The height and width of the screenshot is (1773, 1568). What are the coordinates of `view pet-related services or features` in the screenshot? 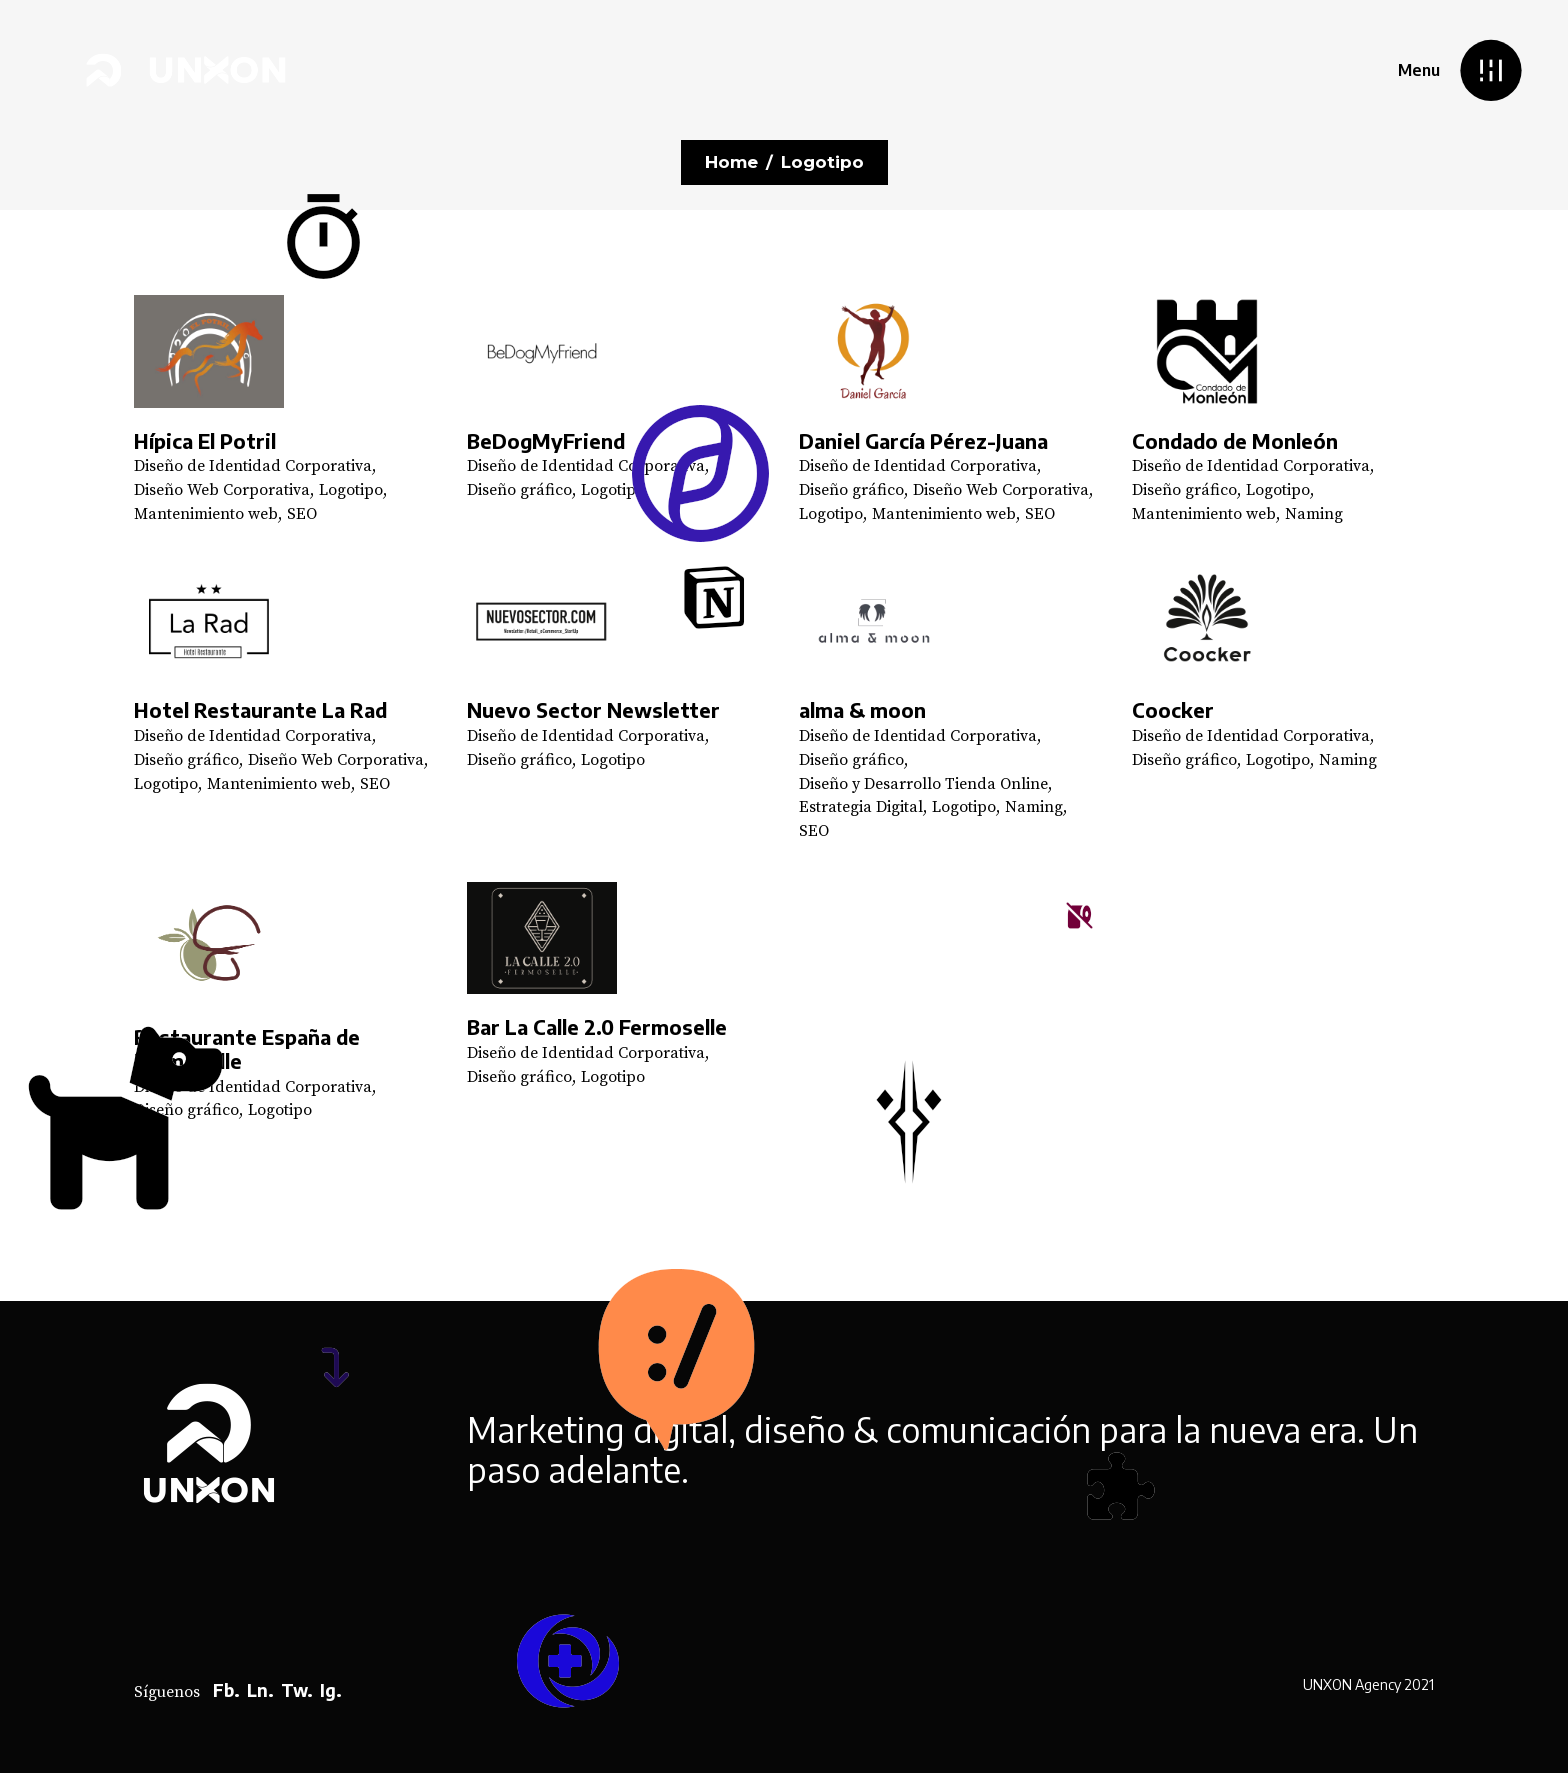 It's located at (125, 1123).